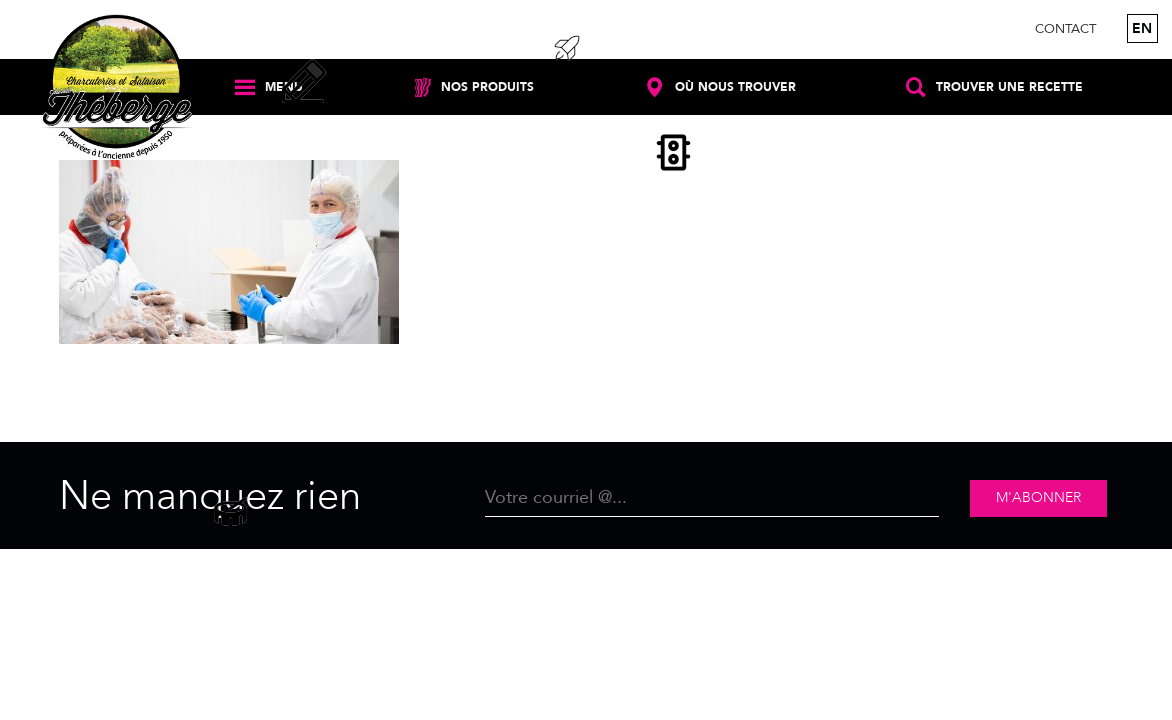 The height and width of the screenshot is (720, 1172). Describe the element at coordinates (230, 511) in the screenshot. I see `access music or audio tools` at that location.